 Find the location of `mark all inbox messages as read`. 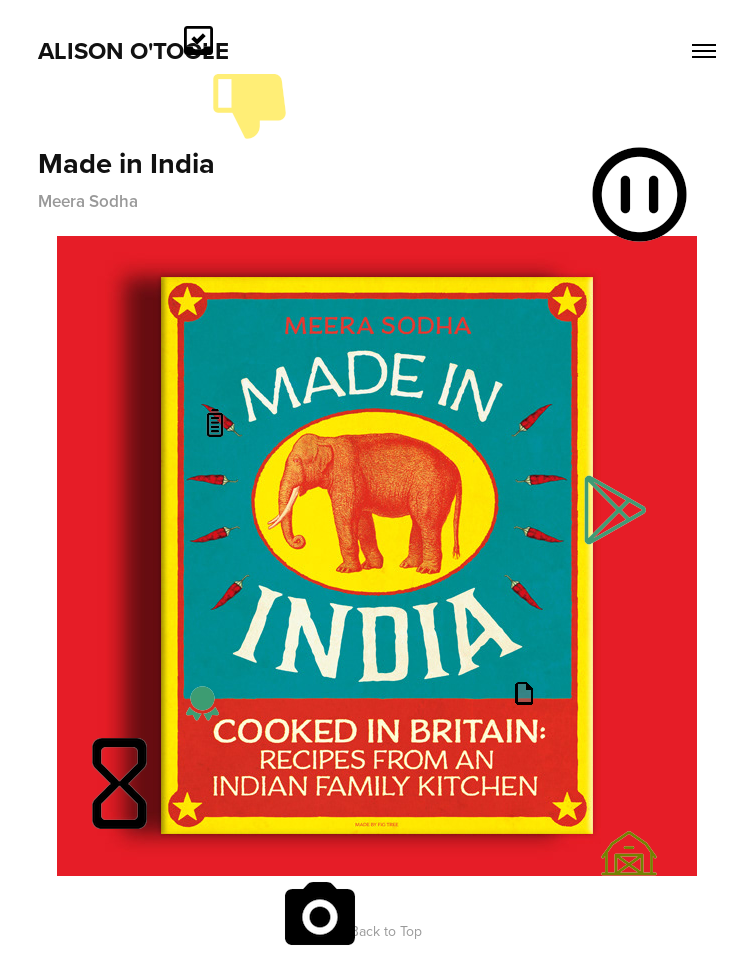

mark all inbox messages as read is located at coordinates (198, 40).